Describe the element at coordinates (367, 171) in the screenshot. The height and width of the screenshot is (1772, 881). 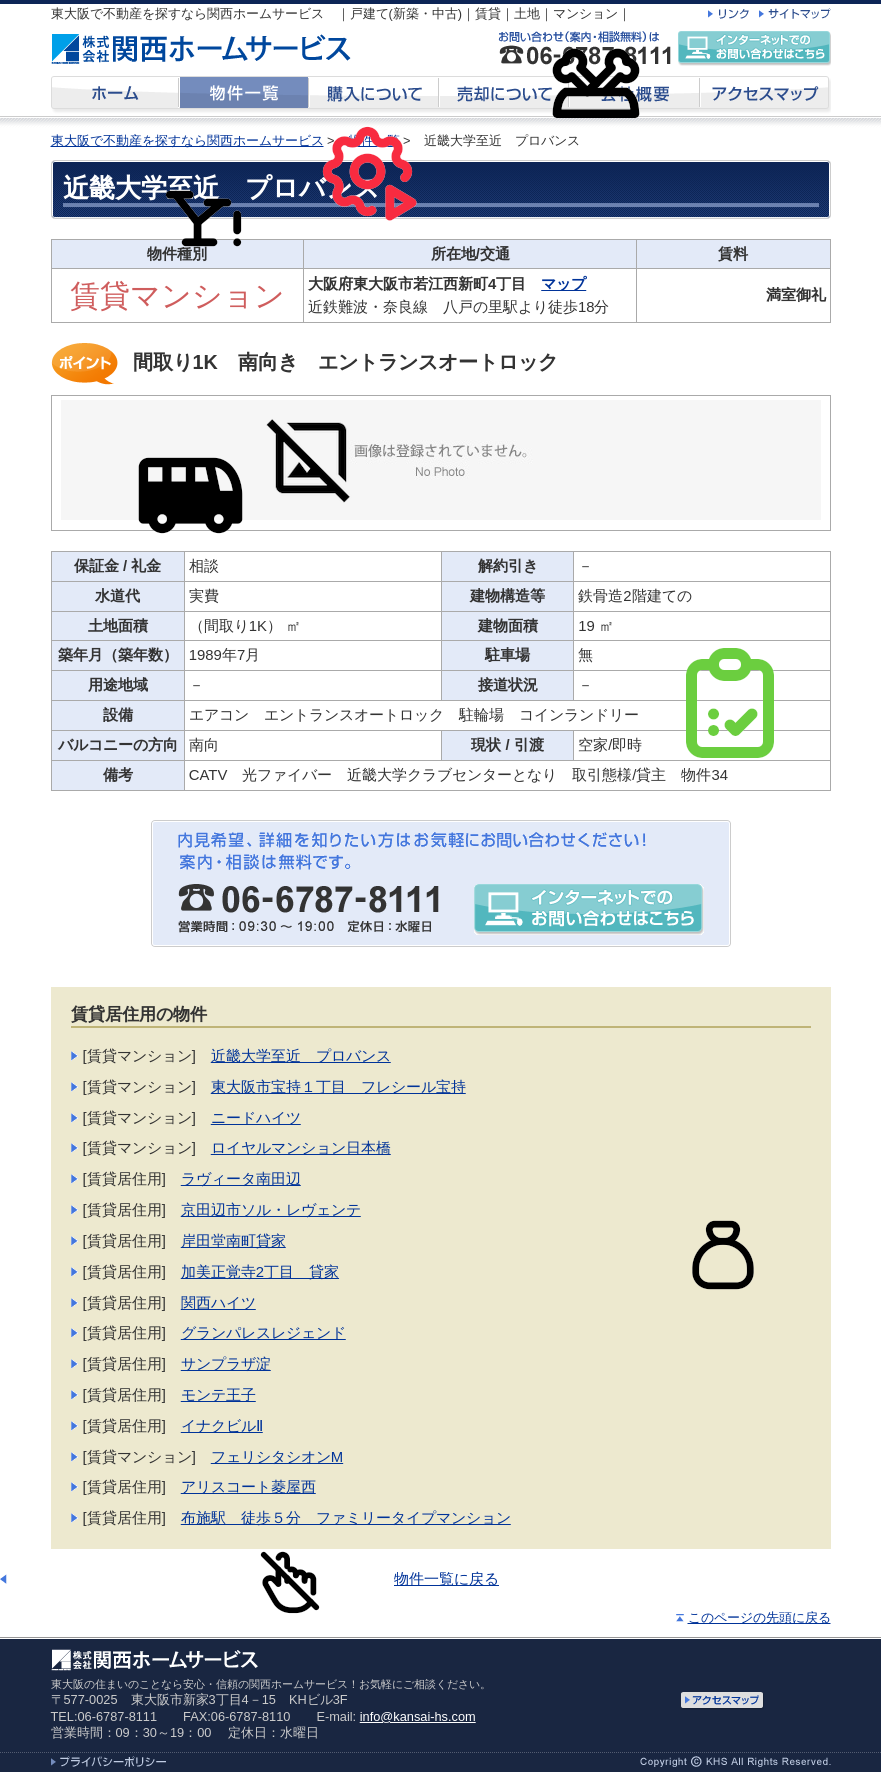
I see `access automation settings` at that location.